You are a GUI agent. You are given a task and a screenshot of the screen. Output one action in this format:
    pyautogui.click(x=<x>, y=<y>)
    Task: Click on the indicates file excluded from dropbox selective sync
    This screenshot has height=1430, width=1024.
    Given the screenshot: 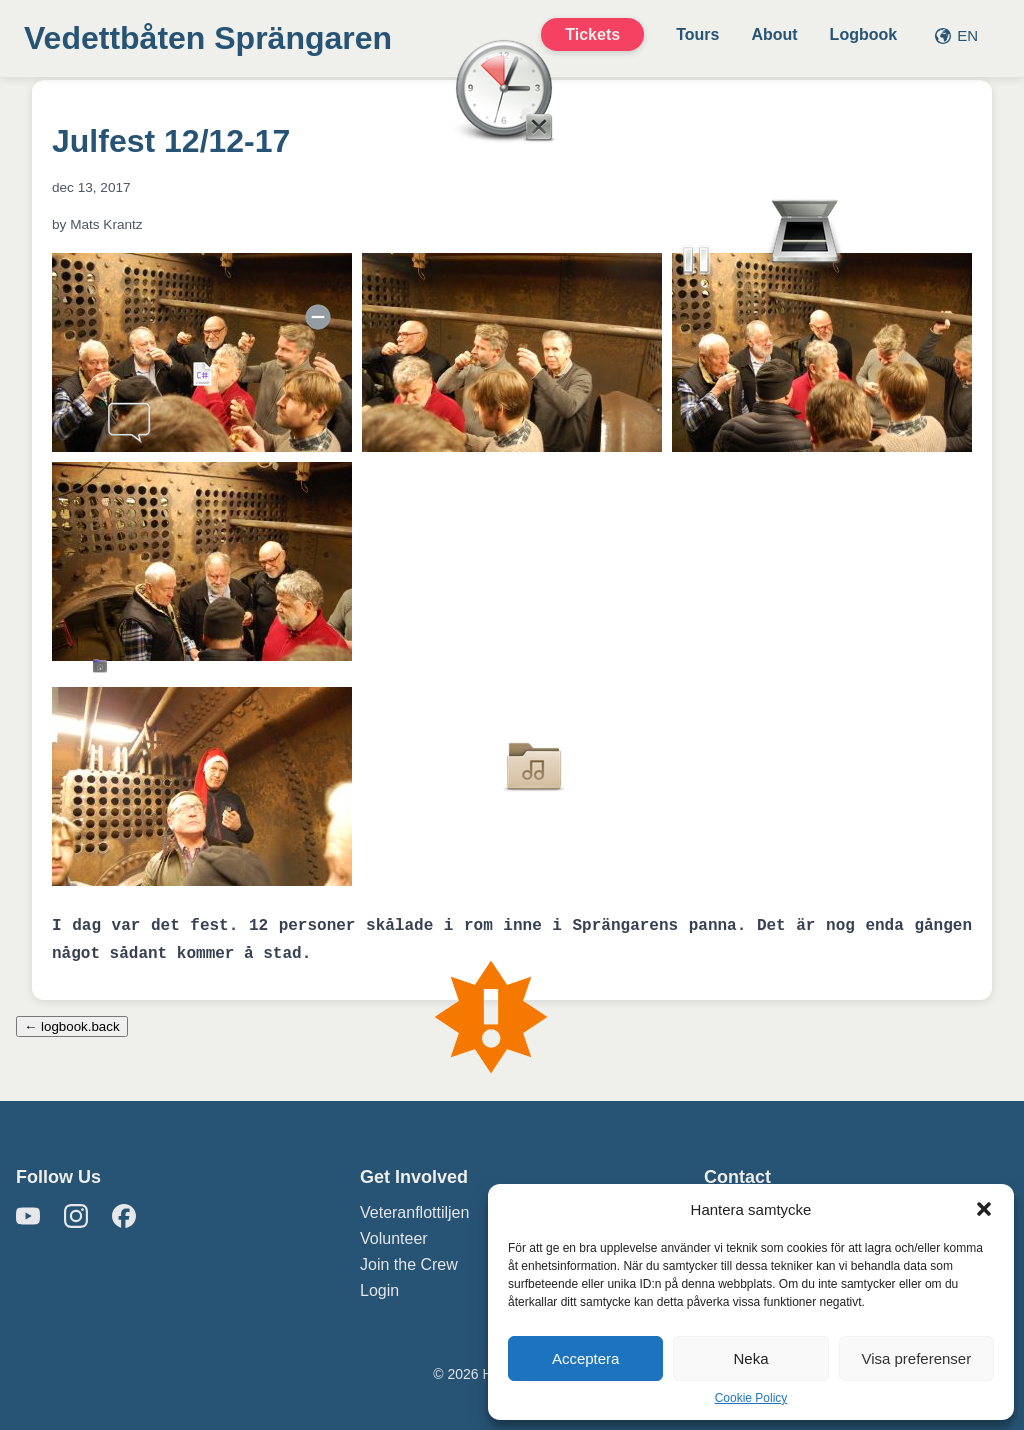 What is the action you would take?
    pyautogui.click(x=318, y=317)
    